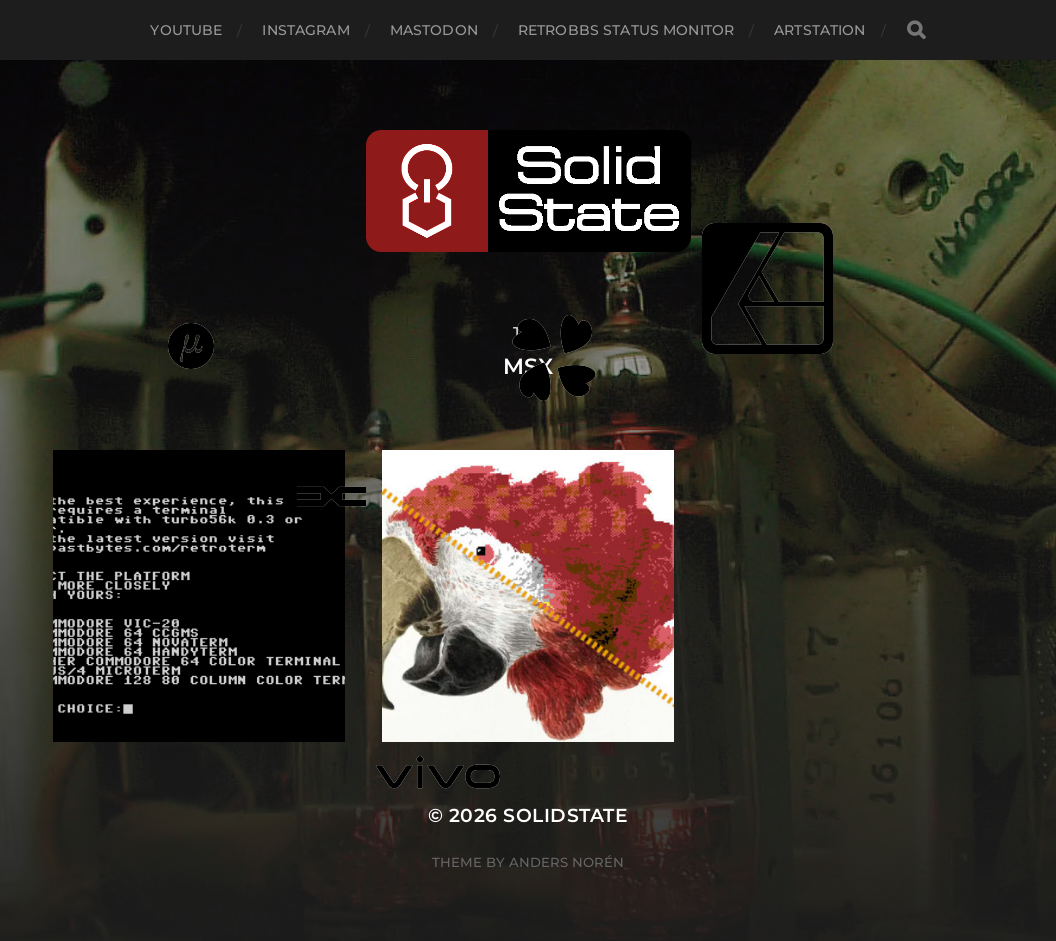 The width and height of the screenshot is (1056, 941). What do you see at coordinates (331, 496) in the screenshot?
I see `dacia brand logo` at bounding box center [331, 496].